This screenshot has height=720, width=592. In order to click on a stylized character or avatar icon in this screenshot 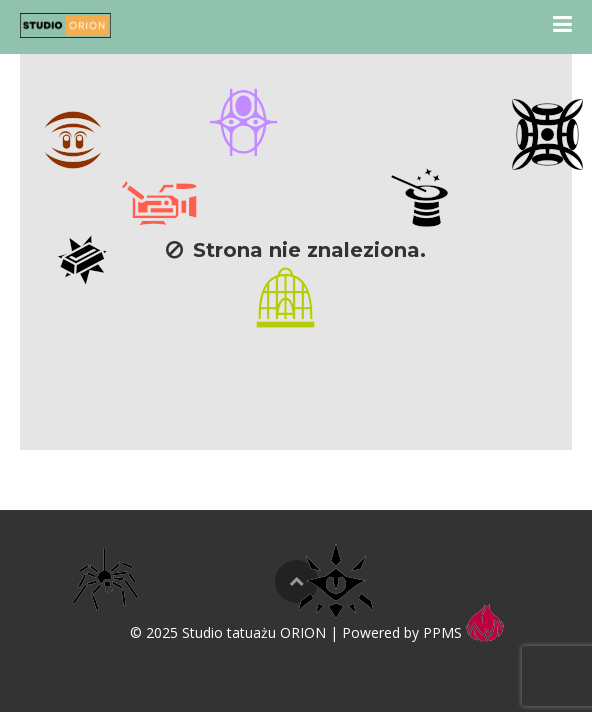, I will do `click(73, 140)`.